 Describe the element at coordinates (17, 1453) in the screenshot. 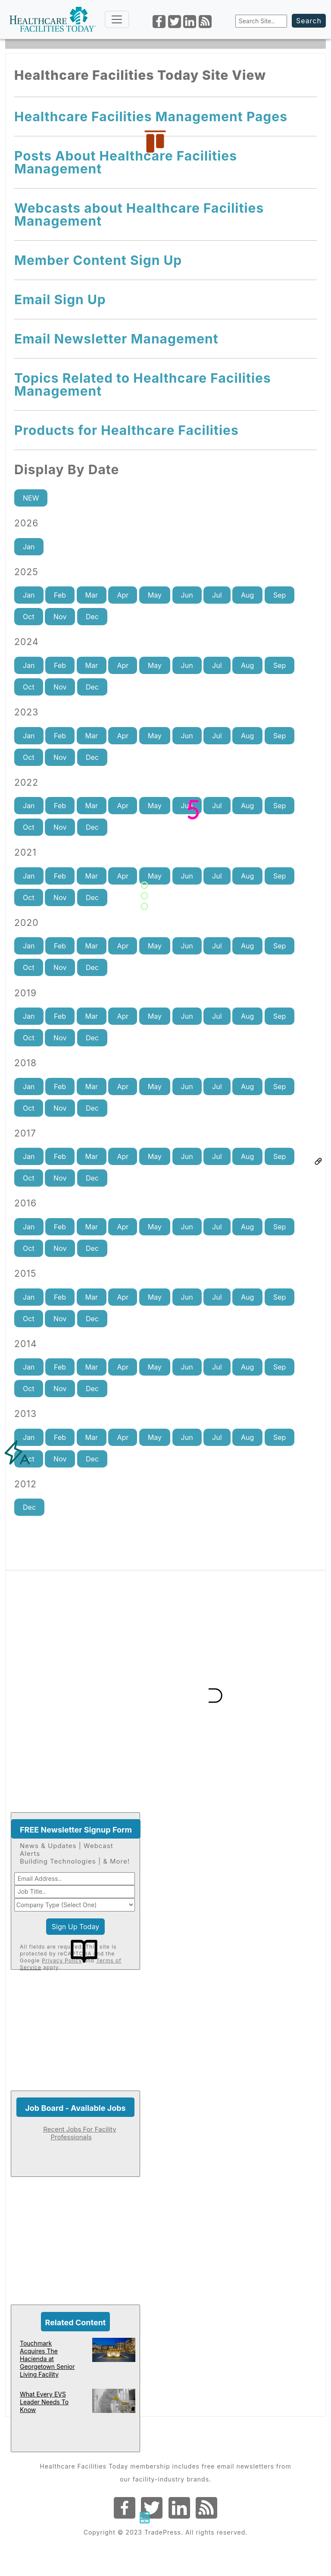

I see `toggle auto-flash mode for camera` at that location.